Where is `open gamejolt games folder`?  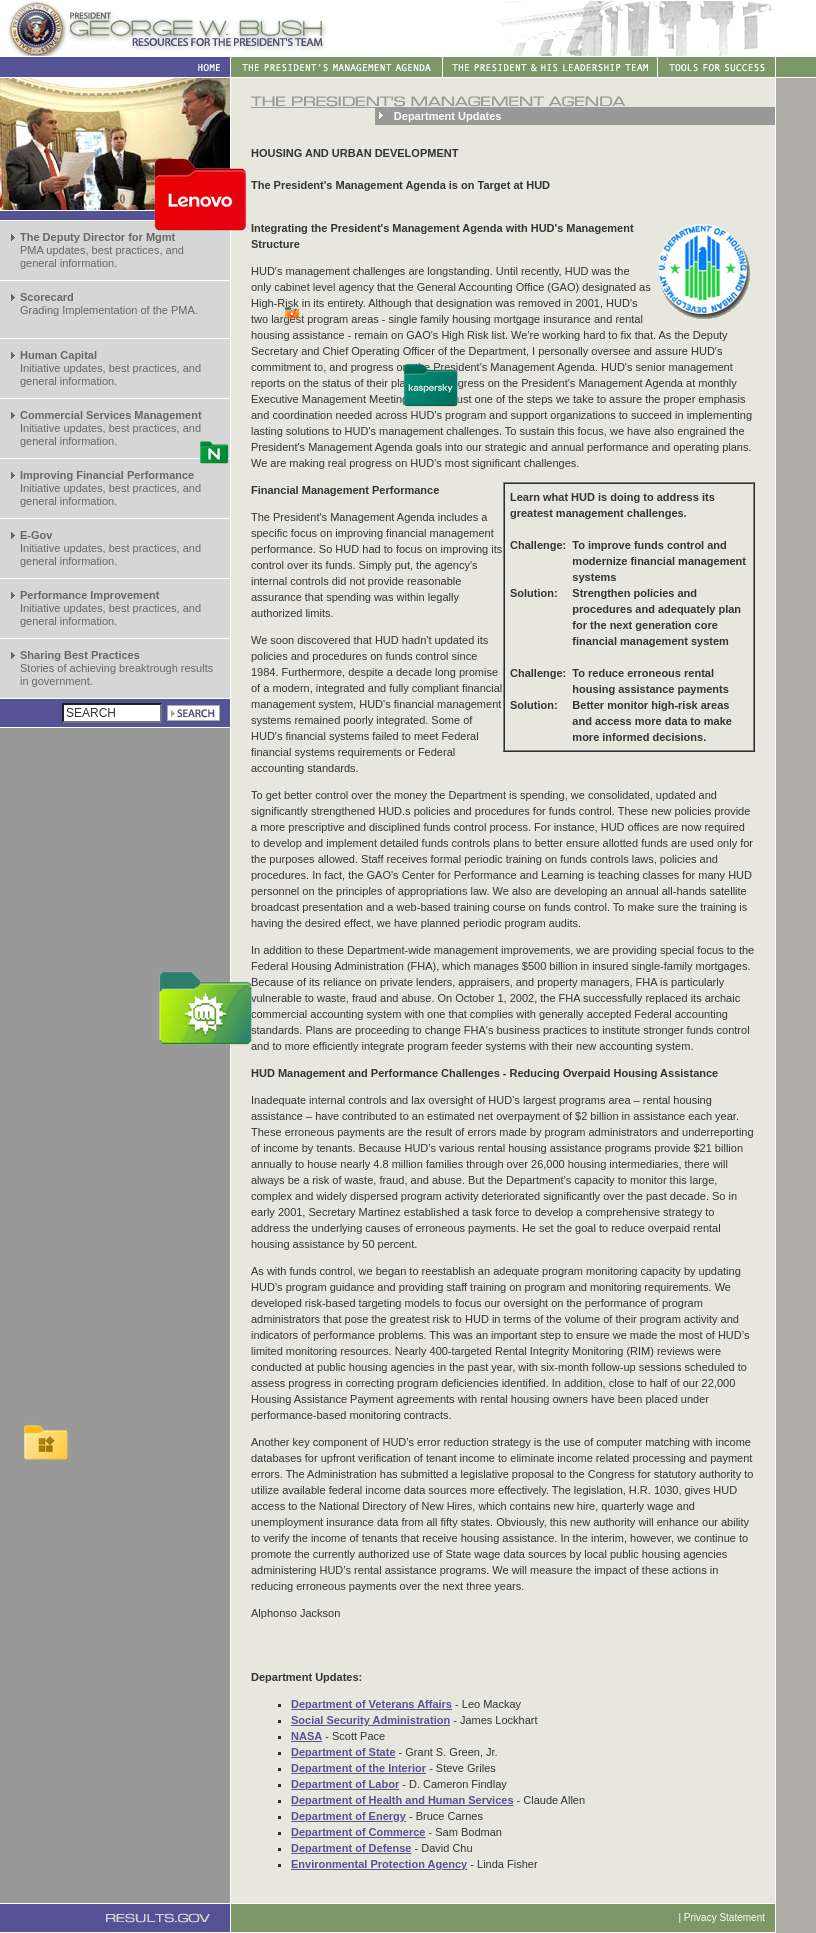 open gamejolt games folder is located at coordinates (205, 1010).